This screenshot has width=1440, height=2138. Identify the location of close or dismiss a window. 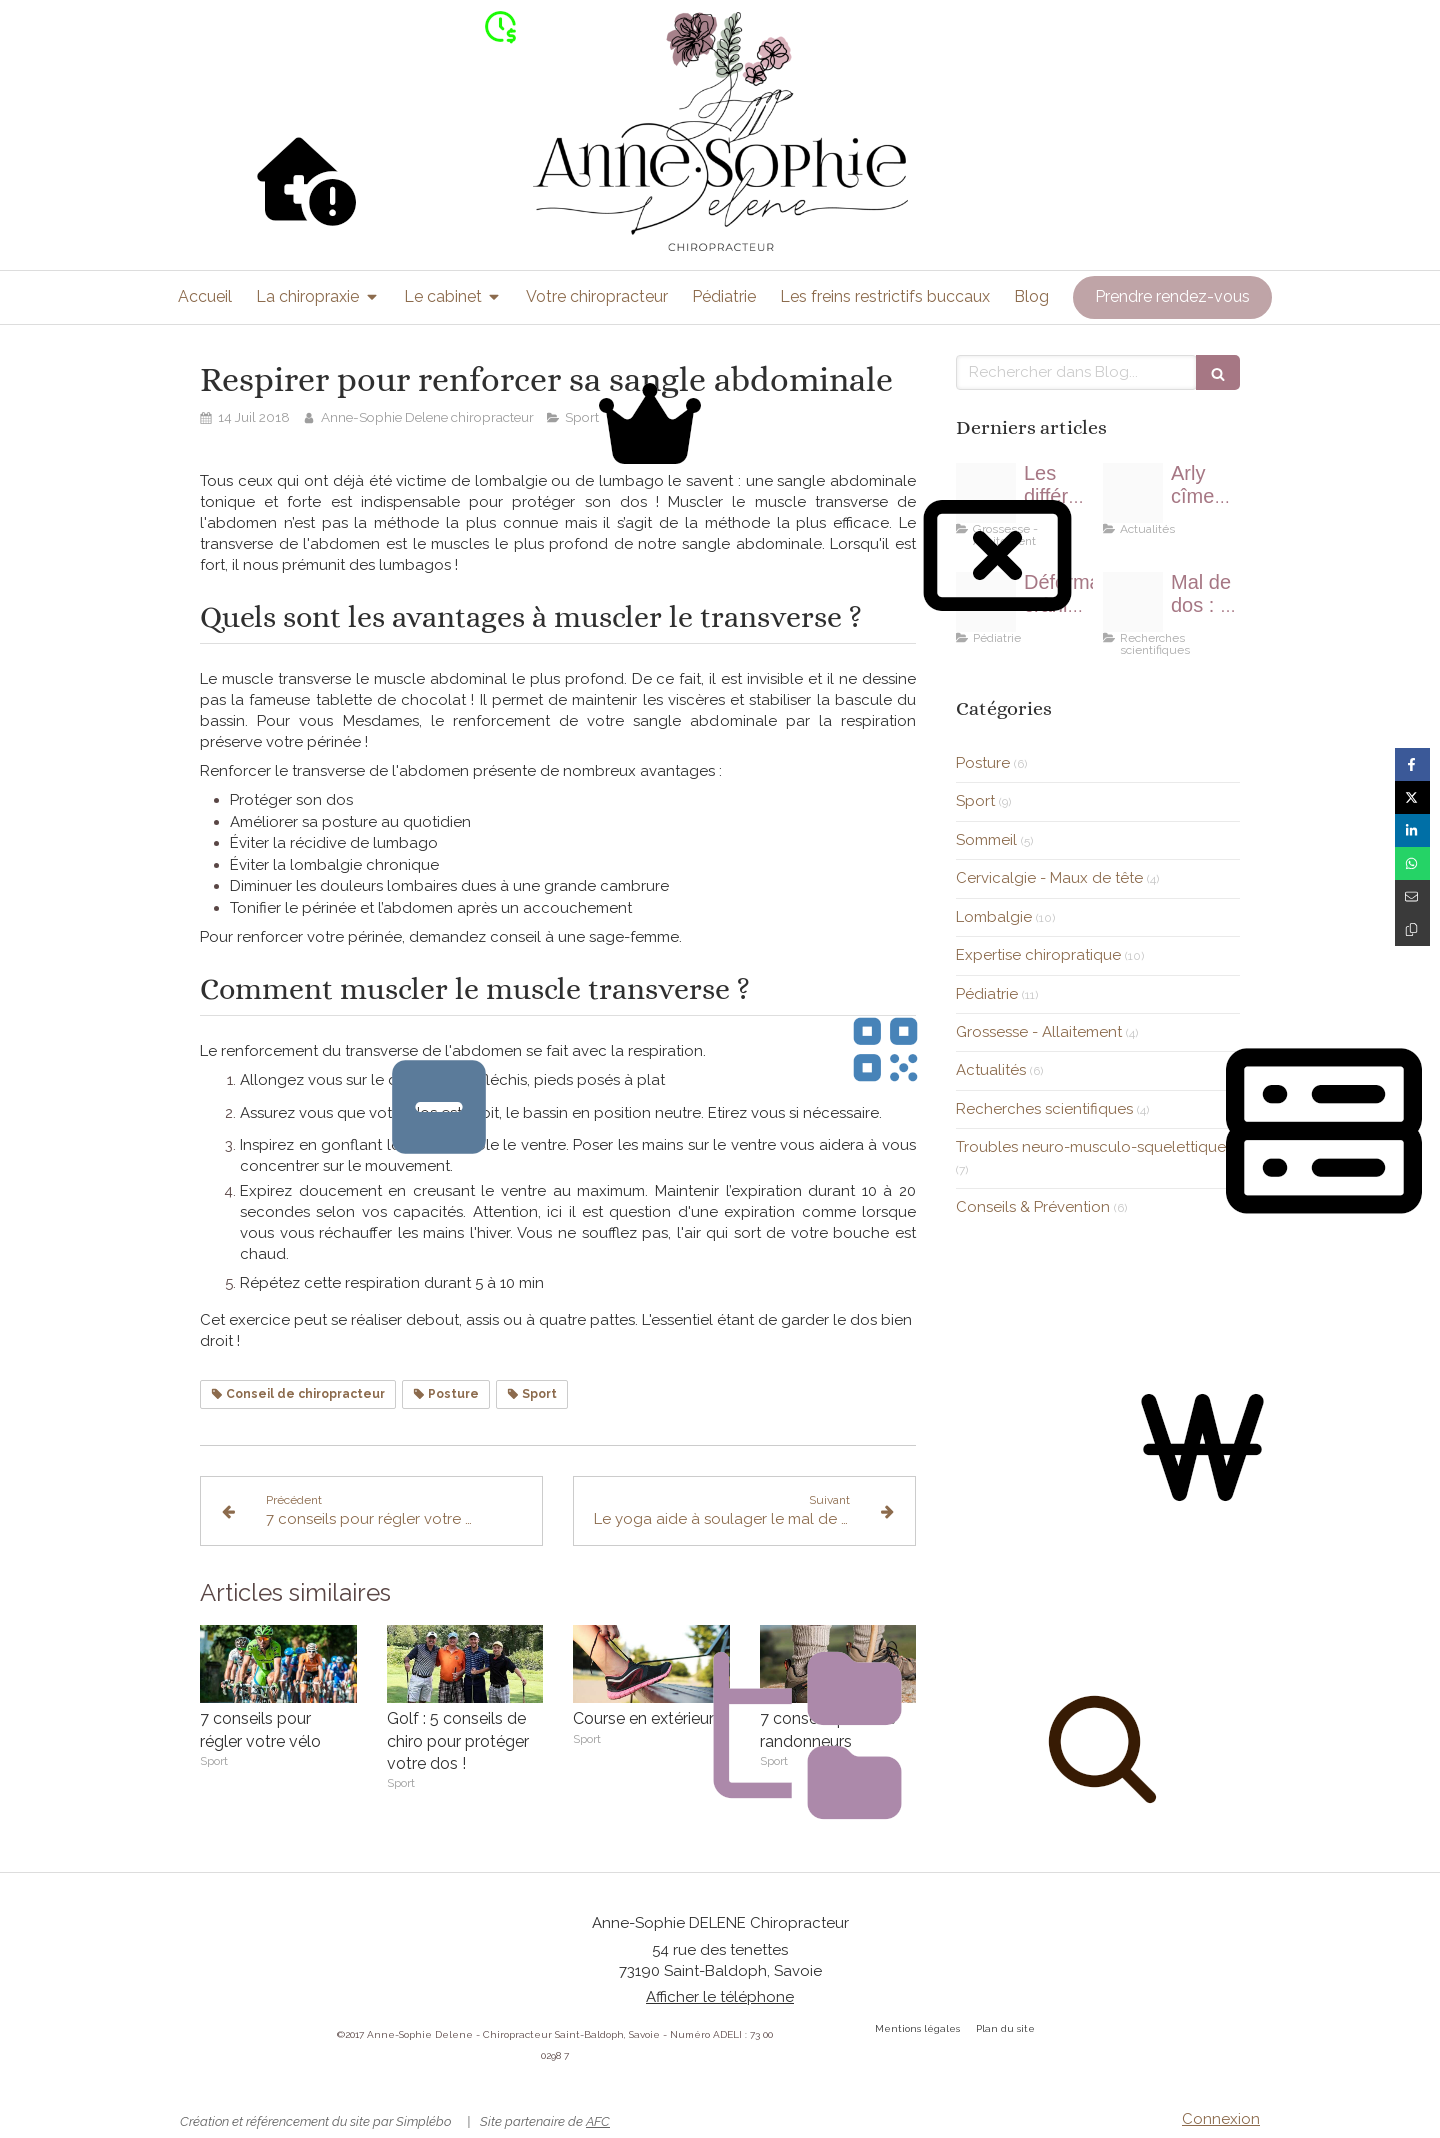
(997, 555).